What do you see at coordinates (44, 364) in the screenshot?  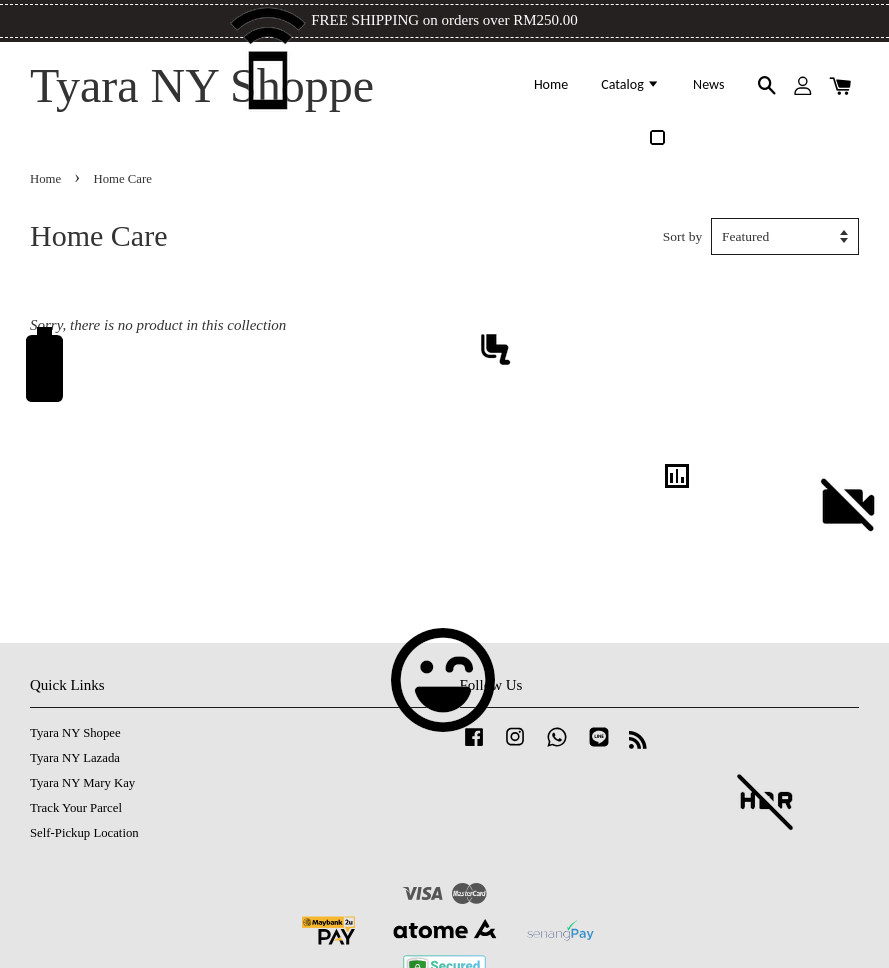 I see `indicates battery is fully charged` at bounding box center [44, 364].